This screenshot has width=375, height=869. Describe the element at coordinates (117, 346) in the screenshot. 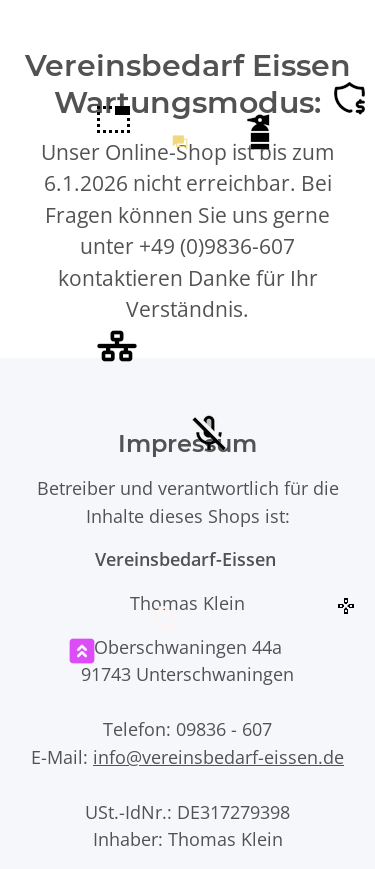

I see `view network connections` at that location.